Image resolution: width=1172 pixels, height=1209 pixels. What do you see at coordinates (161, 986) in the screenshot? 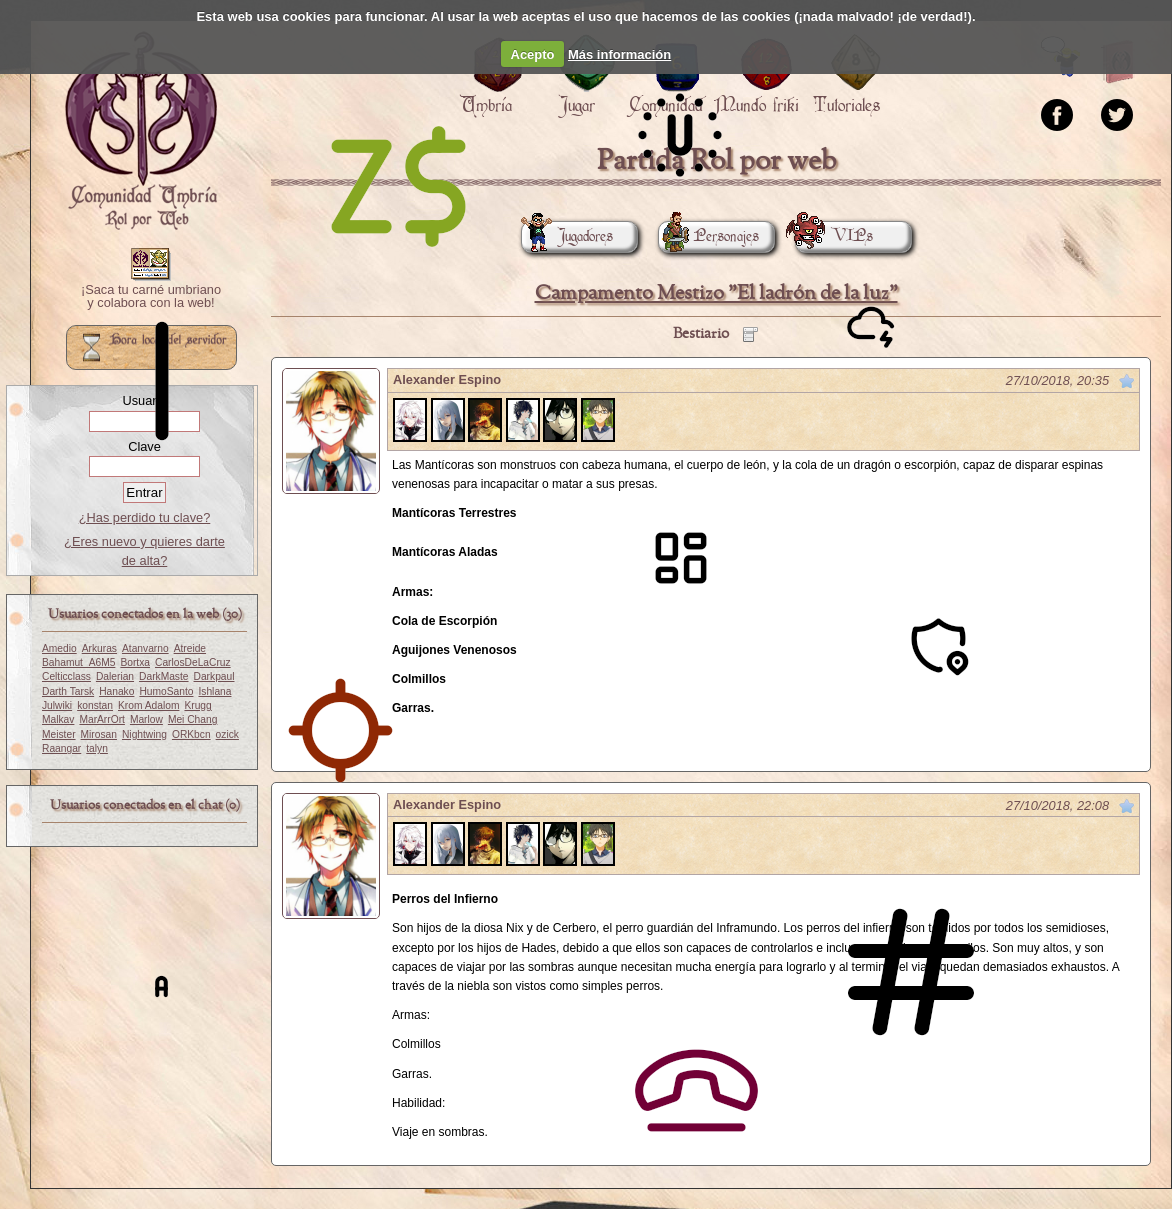
I see `adjust text or font settings` at bounding box center [161, 986].